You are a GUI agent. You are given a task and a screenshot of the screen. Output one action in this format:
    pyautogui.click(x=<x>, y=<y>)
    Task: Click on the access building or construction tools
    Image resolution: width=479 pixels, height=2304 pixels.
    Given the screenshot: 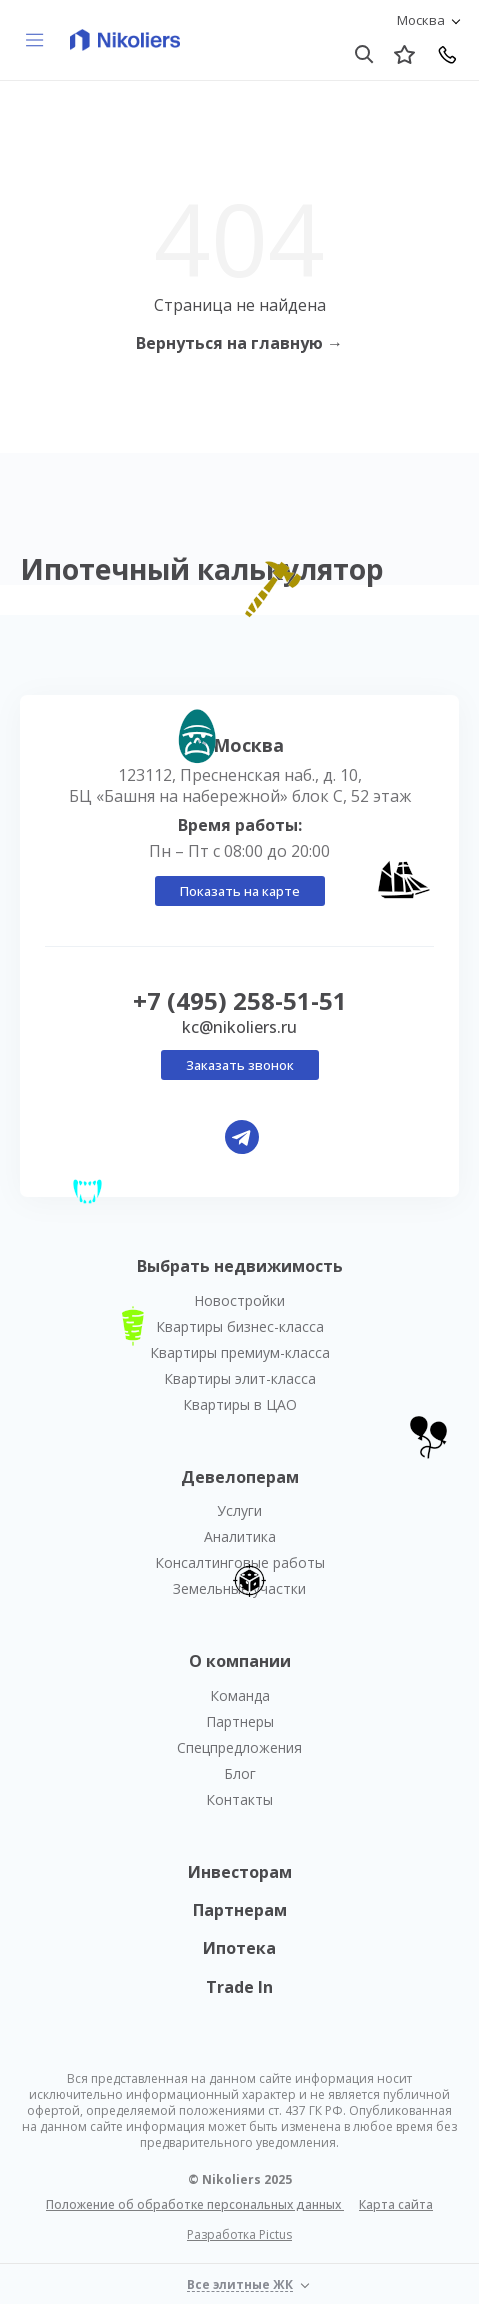 What is the action you would take?
    pyautogui.click(x=273, y=589)
    